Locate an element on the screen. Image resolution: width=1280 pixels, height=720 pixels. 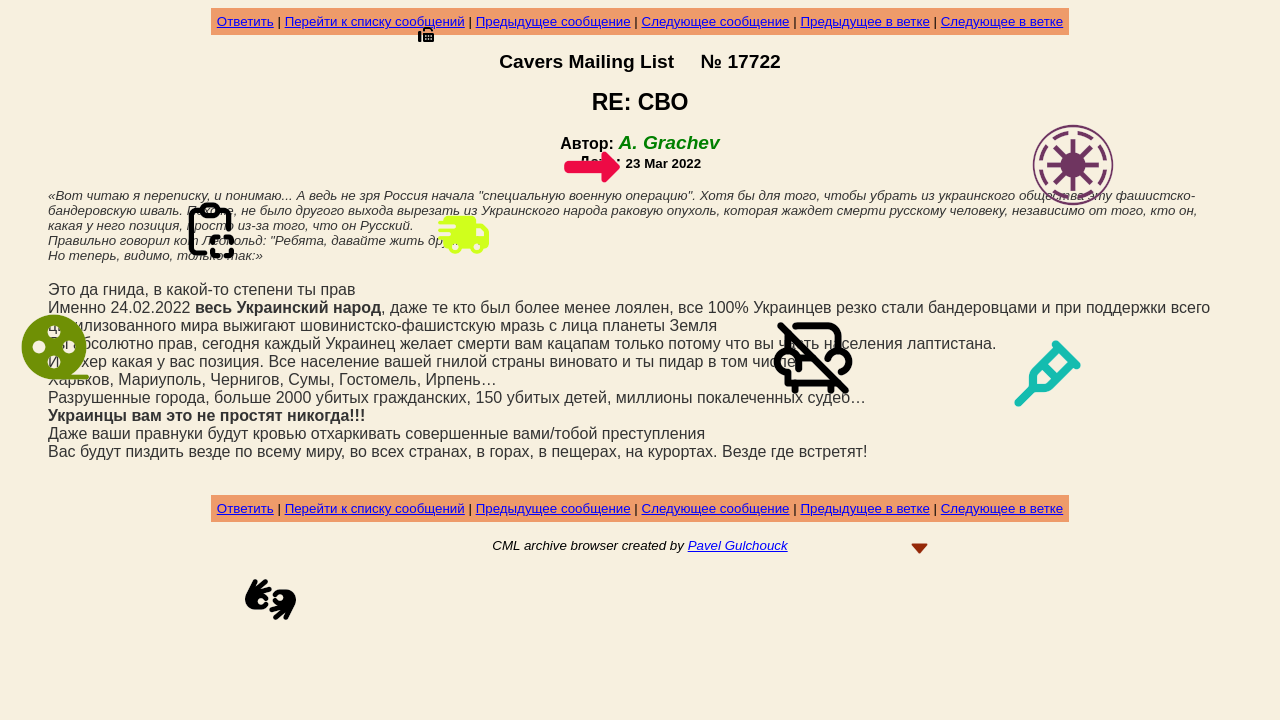
expand a dropdown menu is located at coordinates (919, 548).